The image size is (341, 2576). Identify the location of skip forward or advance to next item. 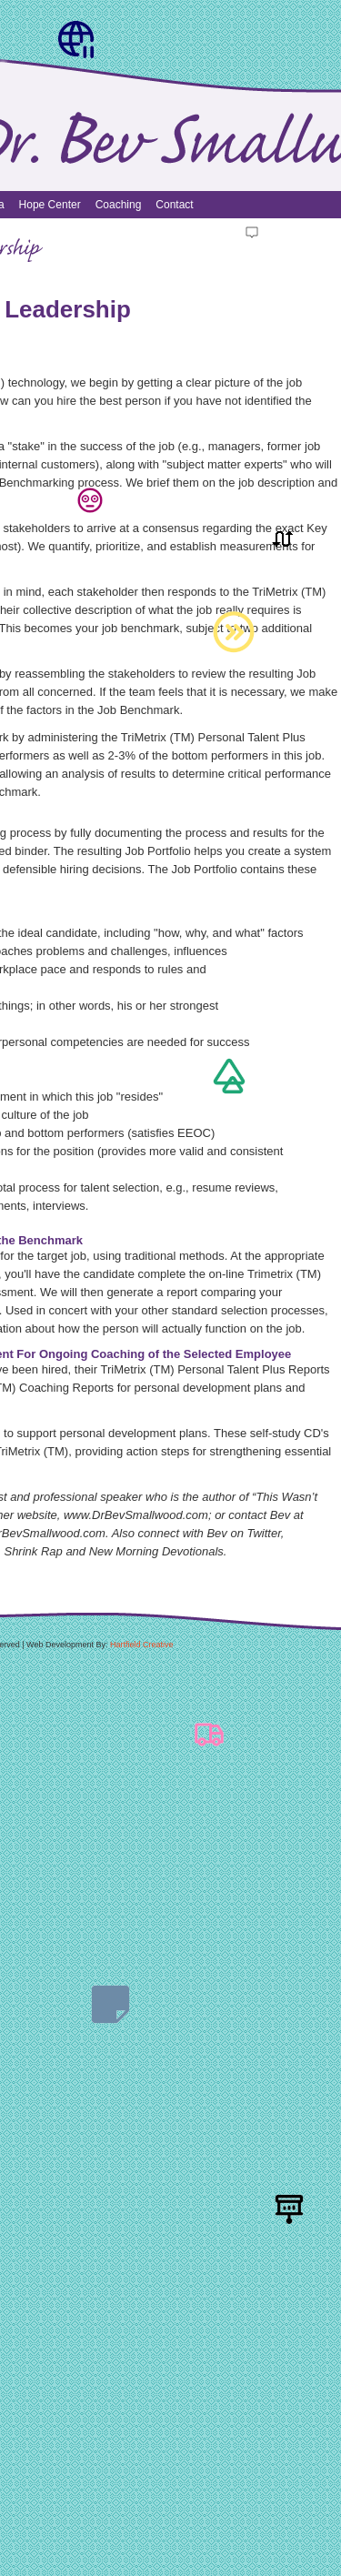
(234, 632).